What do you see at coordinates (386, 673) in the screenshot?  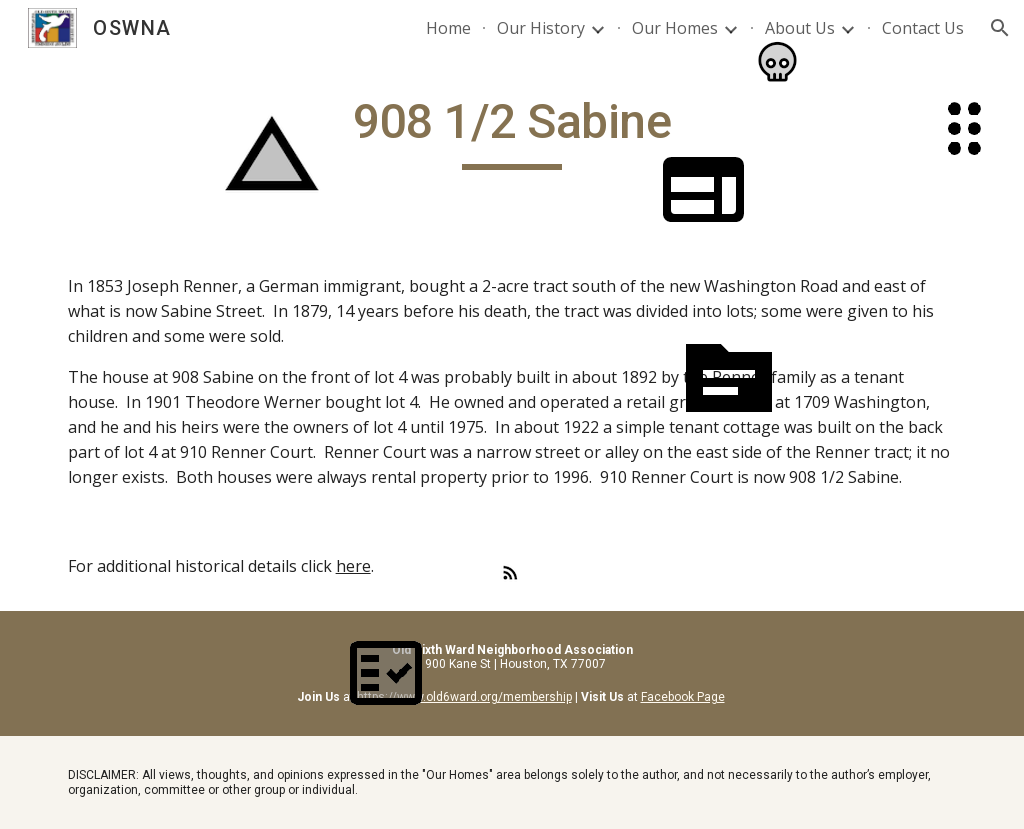 I see `verify or review checklist items` at bounding box center [386, 673].